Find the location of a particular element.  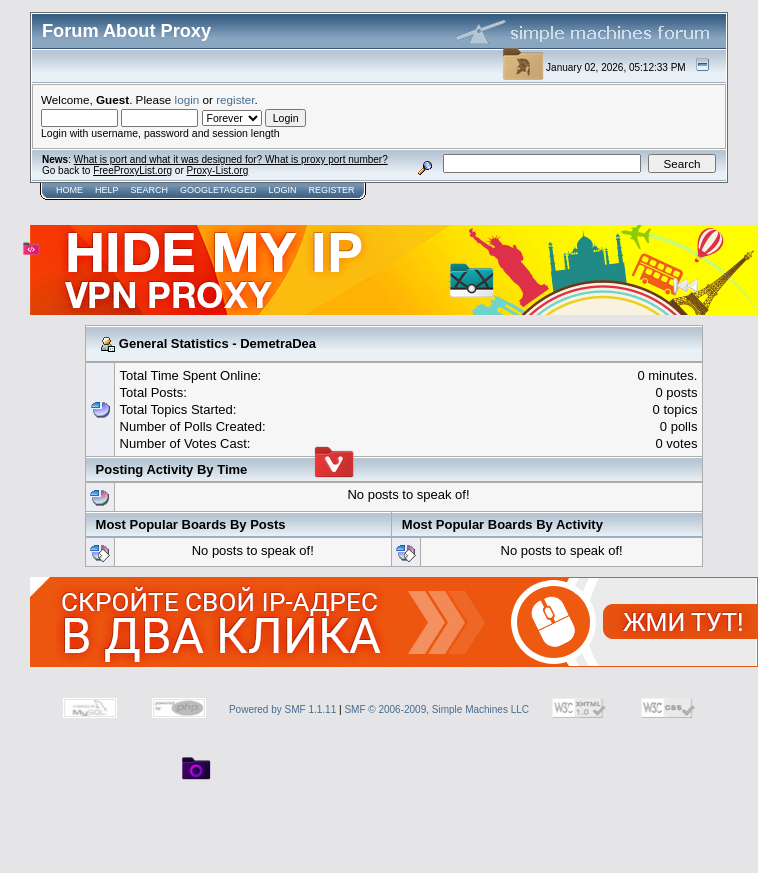

folder containing historical or ancient history files is located at coordinates (523, 65).